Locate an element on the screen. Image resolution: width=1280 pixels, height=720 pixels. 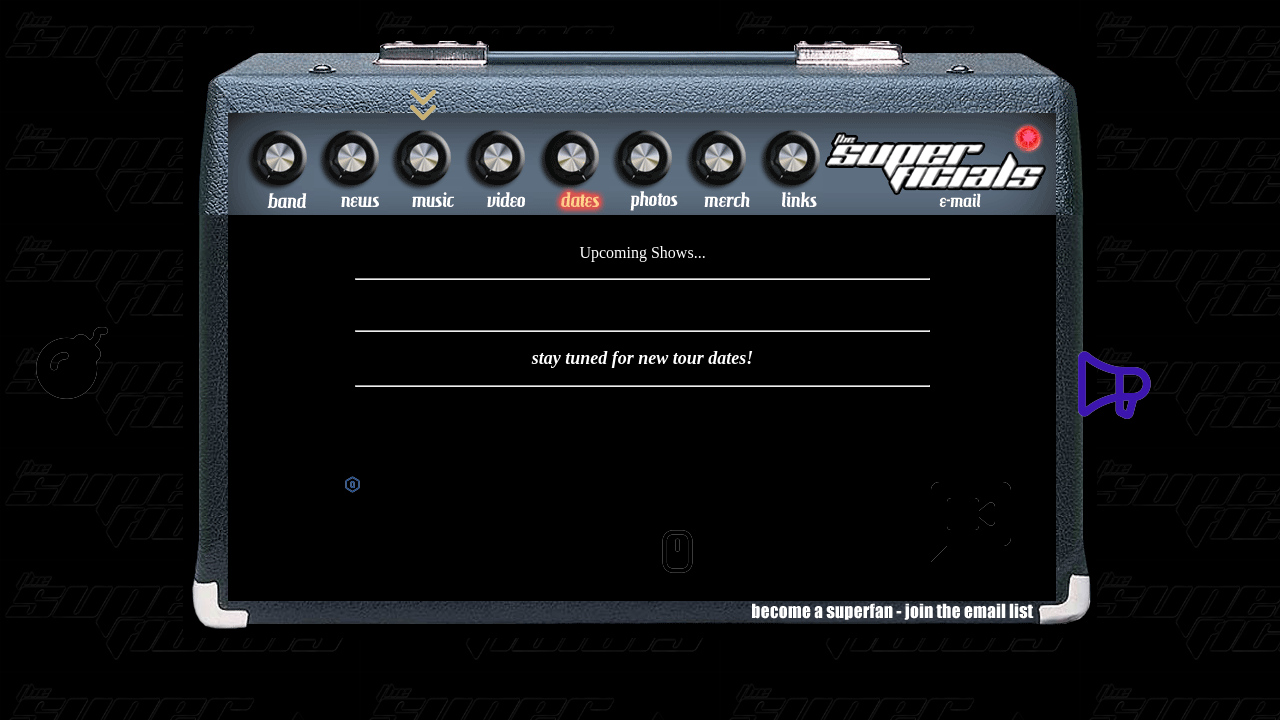
mouse input device settings is located at coordinates (677, 551).